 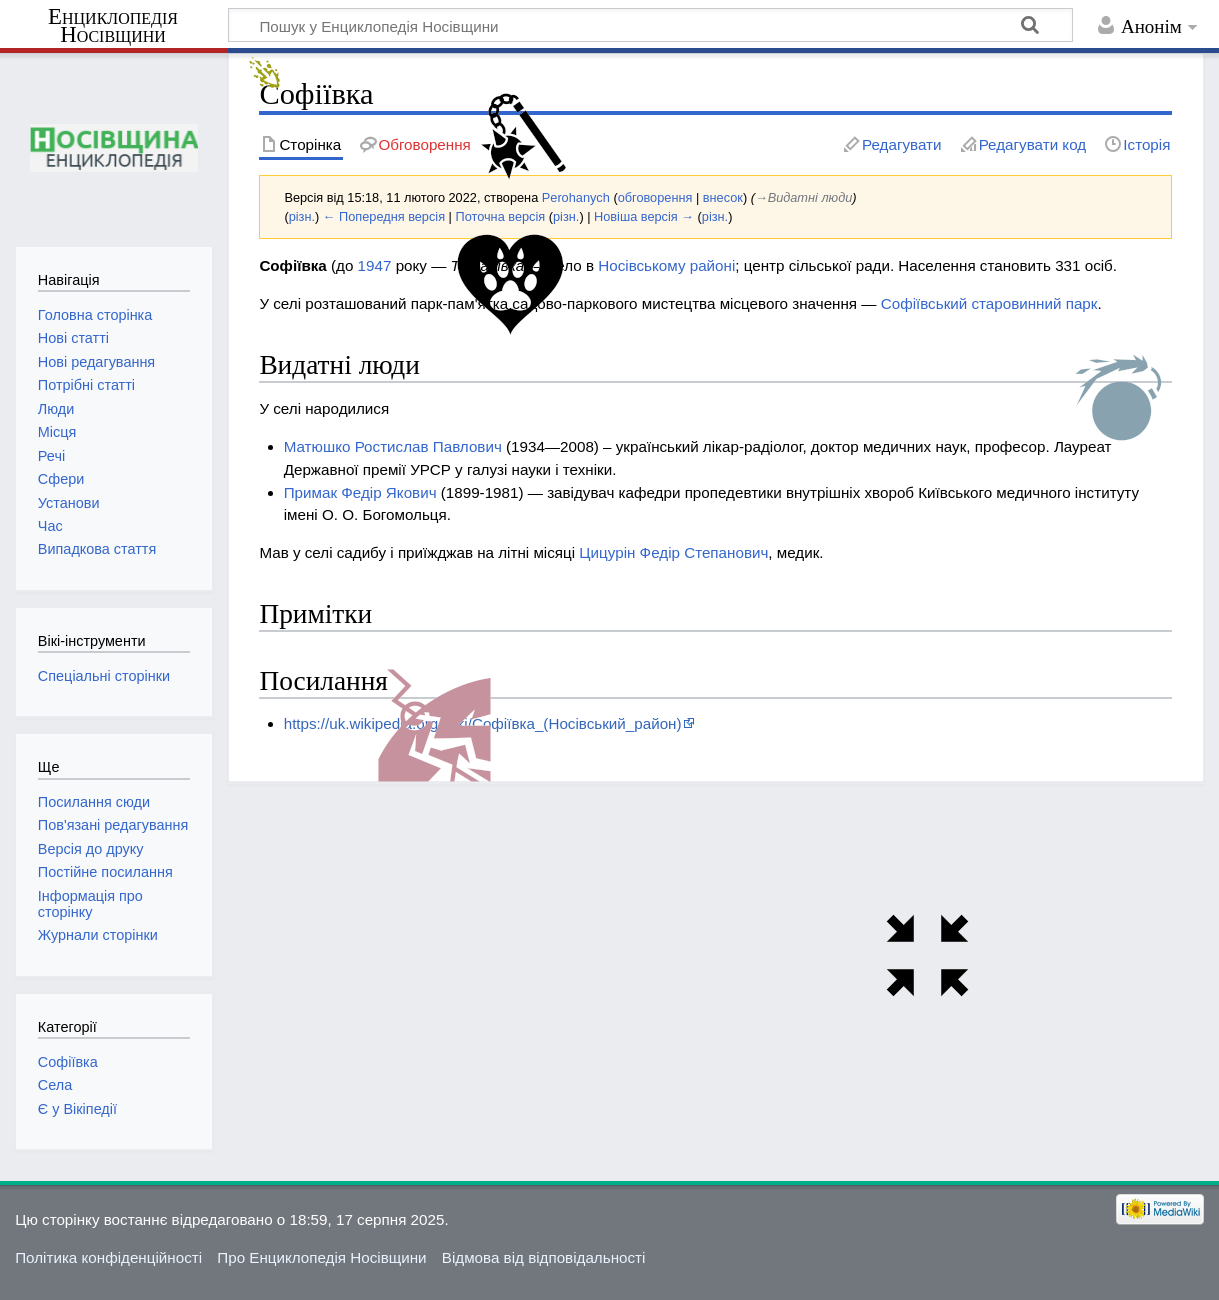 What do you see at coordinates (510, 285) in the screenshot?
I see `favorite or like a pet-related item` at bounding box center [510, 285].